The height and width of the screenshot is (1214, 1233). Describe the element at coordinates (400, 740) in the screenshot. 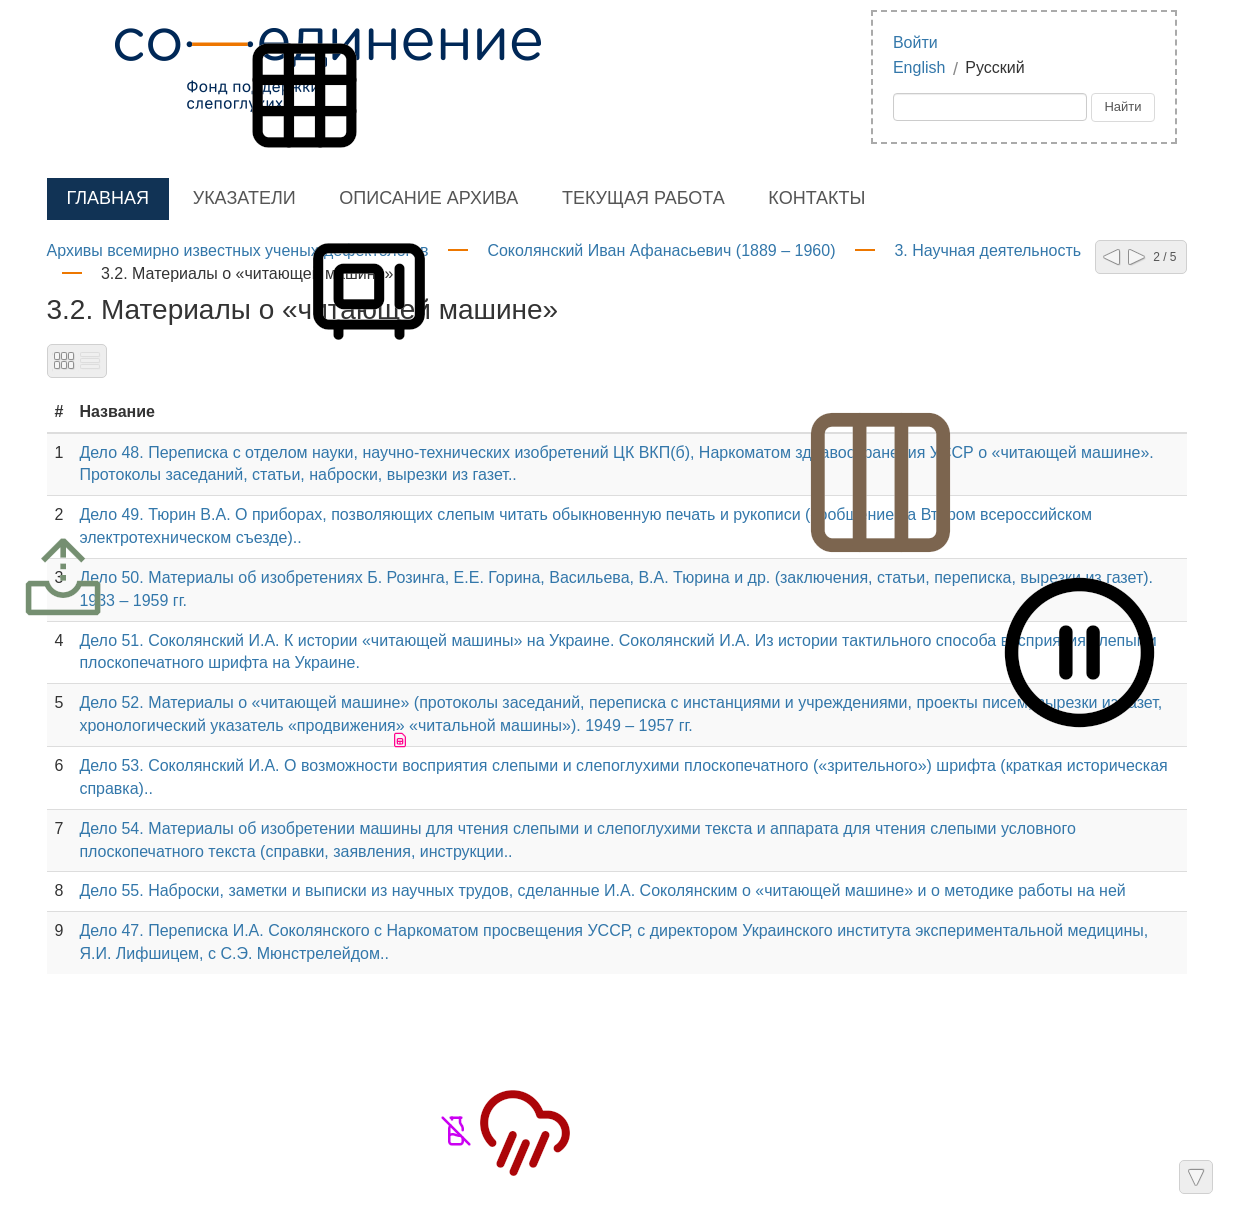

I see `manage SIM card settings` at that location.